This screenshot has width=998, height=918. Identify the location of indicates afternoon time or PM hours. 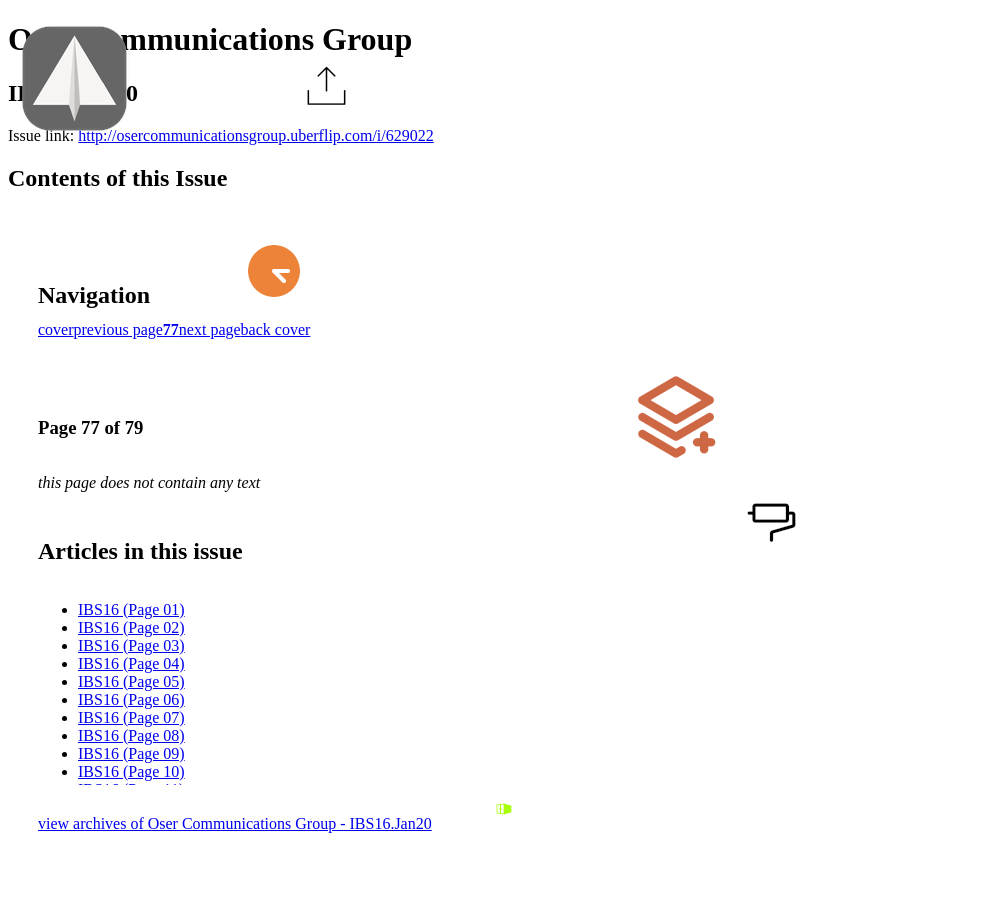
(274, 271).